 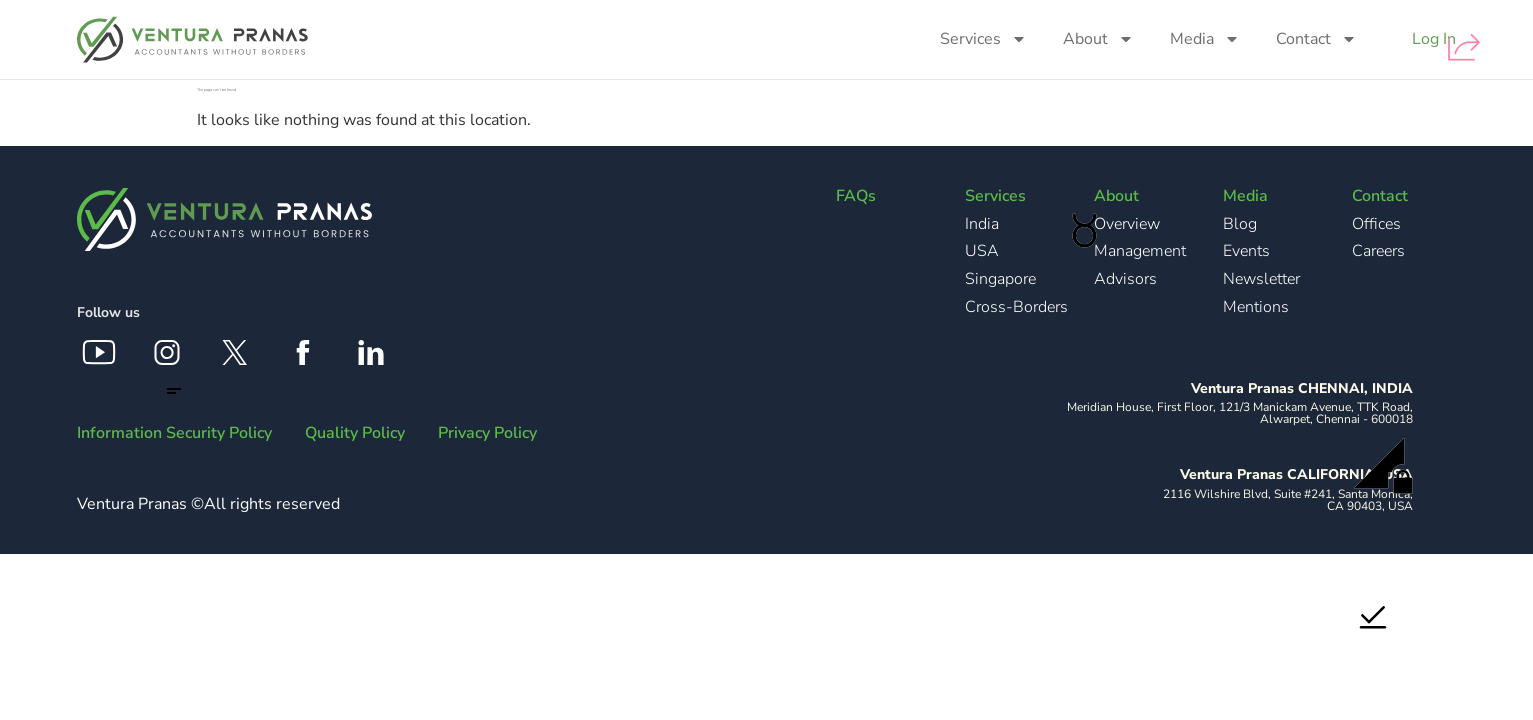 What do you see at coordinates (1373, 618) in the screenshot?
I see `confirm or submit an action` at bounding box center [1373, 618].